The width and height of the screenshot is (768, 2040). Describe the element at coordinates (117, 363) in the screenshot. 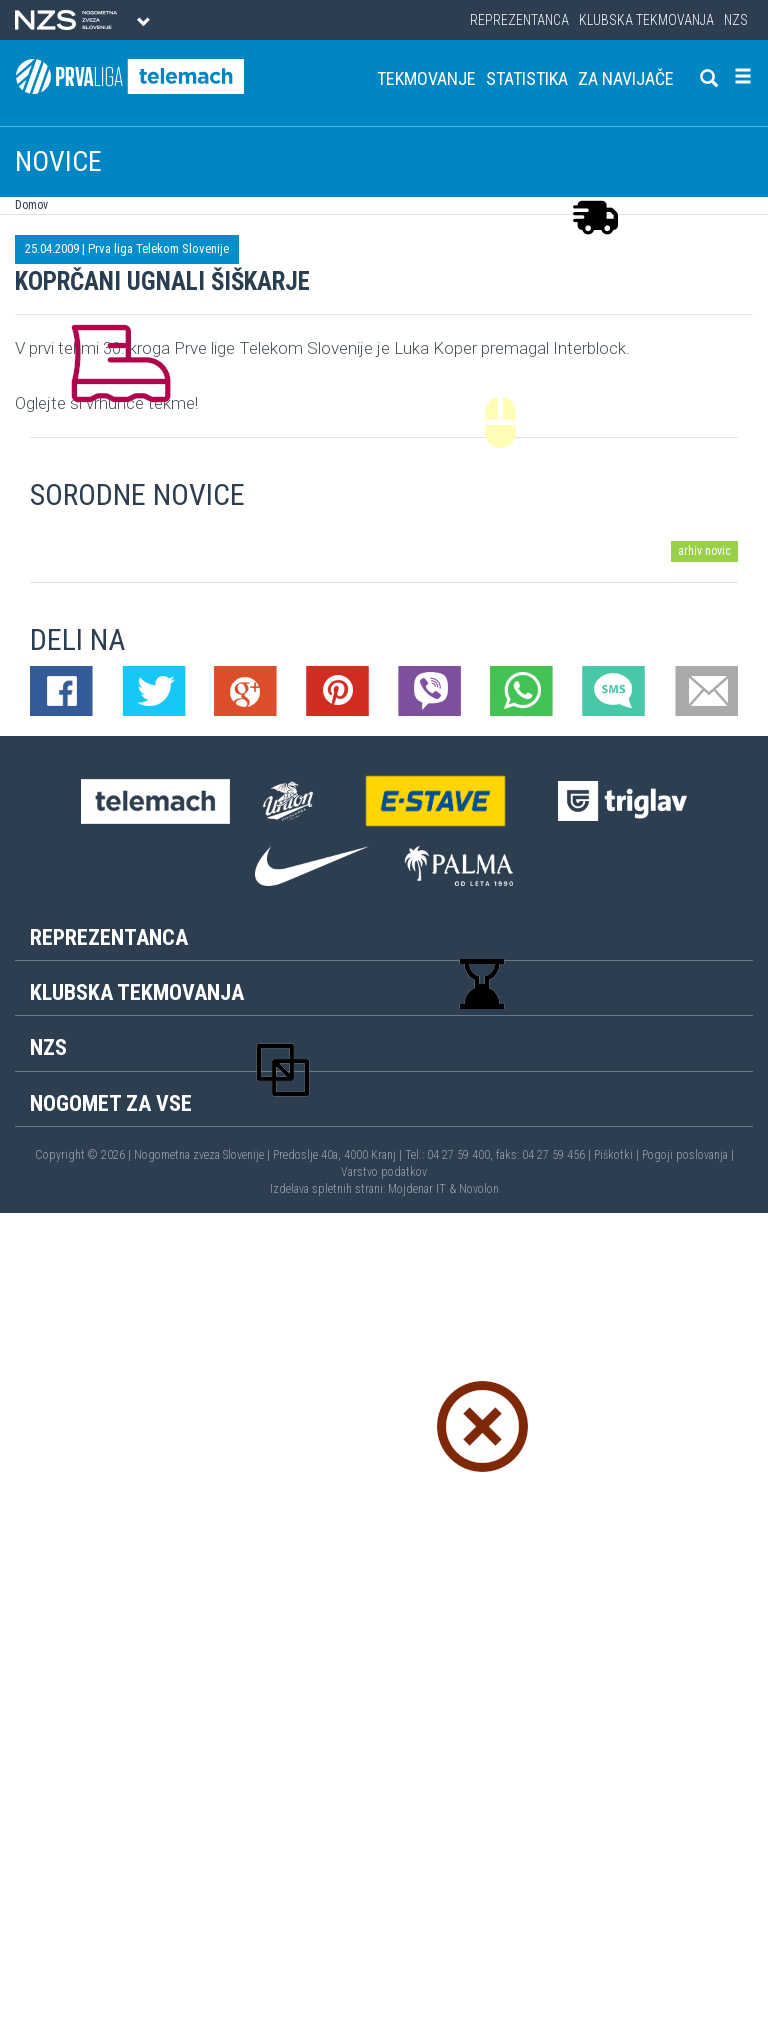

I see `select footwear or boot category` at that location.